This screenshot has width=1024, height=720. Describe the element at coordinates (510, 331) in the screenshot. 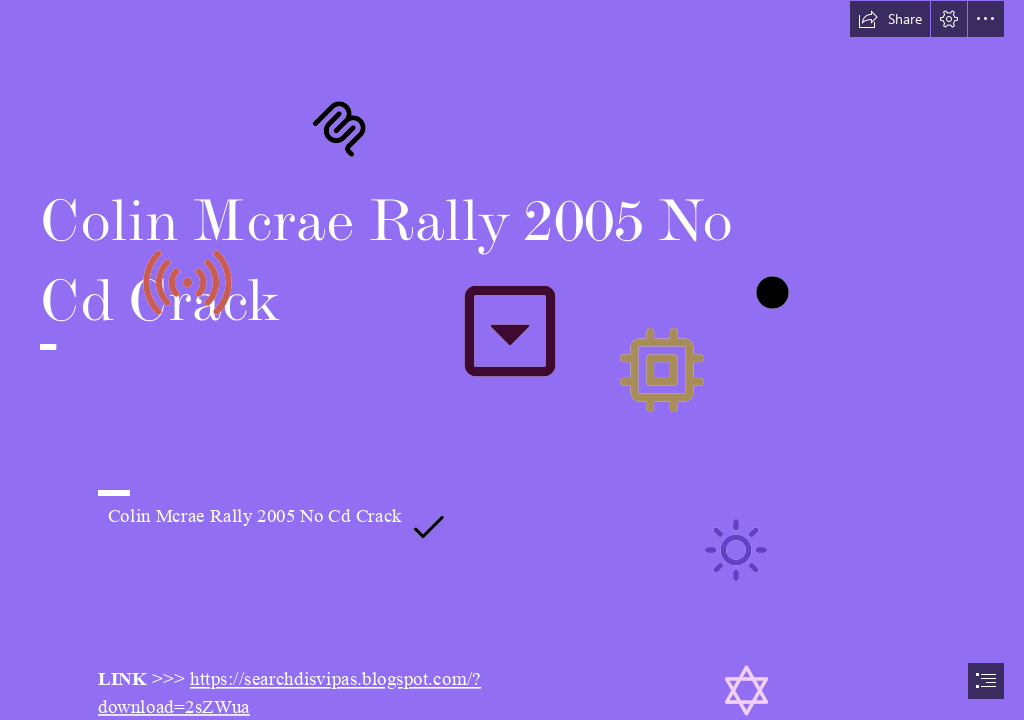

I see `open a dropdown menu` at that location.